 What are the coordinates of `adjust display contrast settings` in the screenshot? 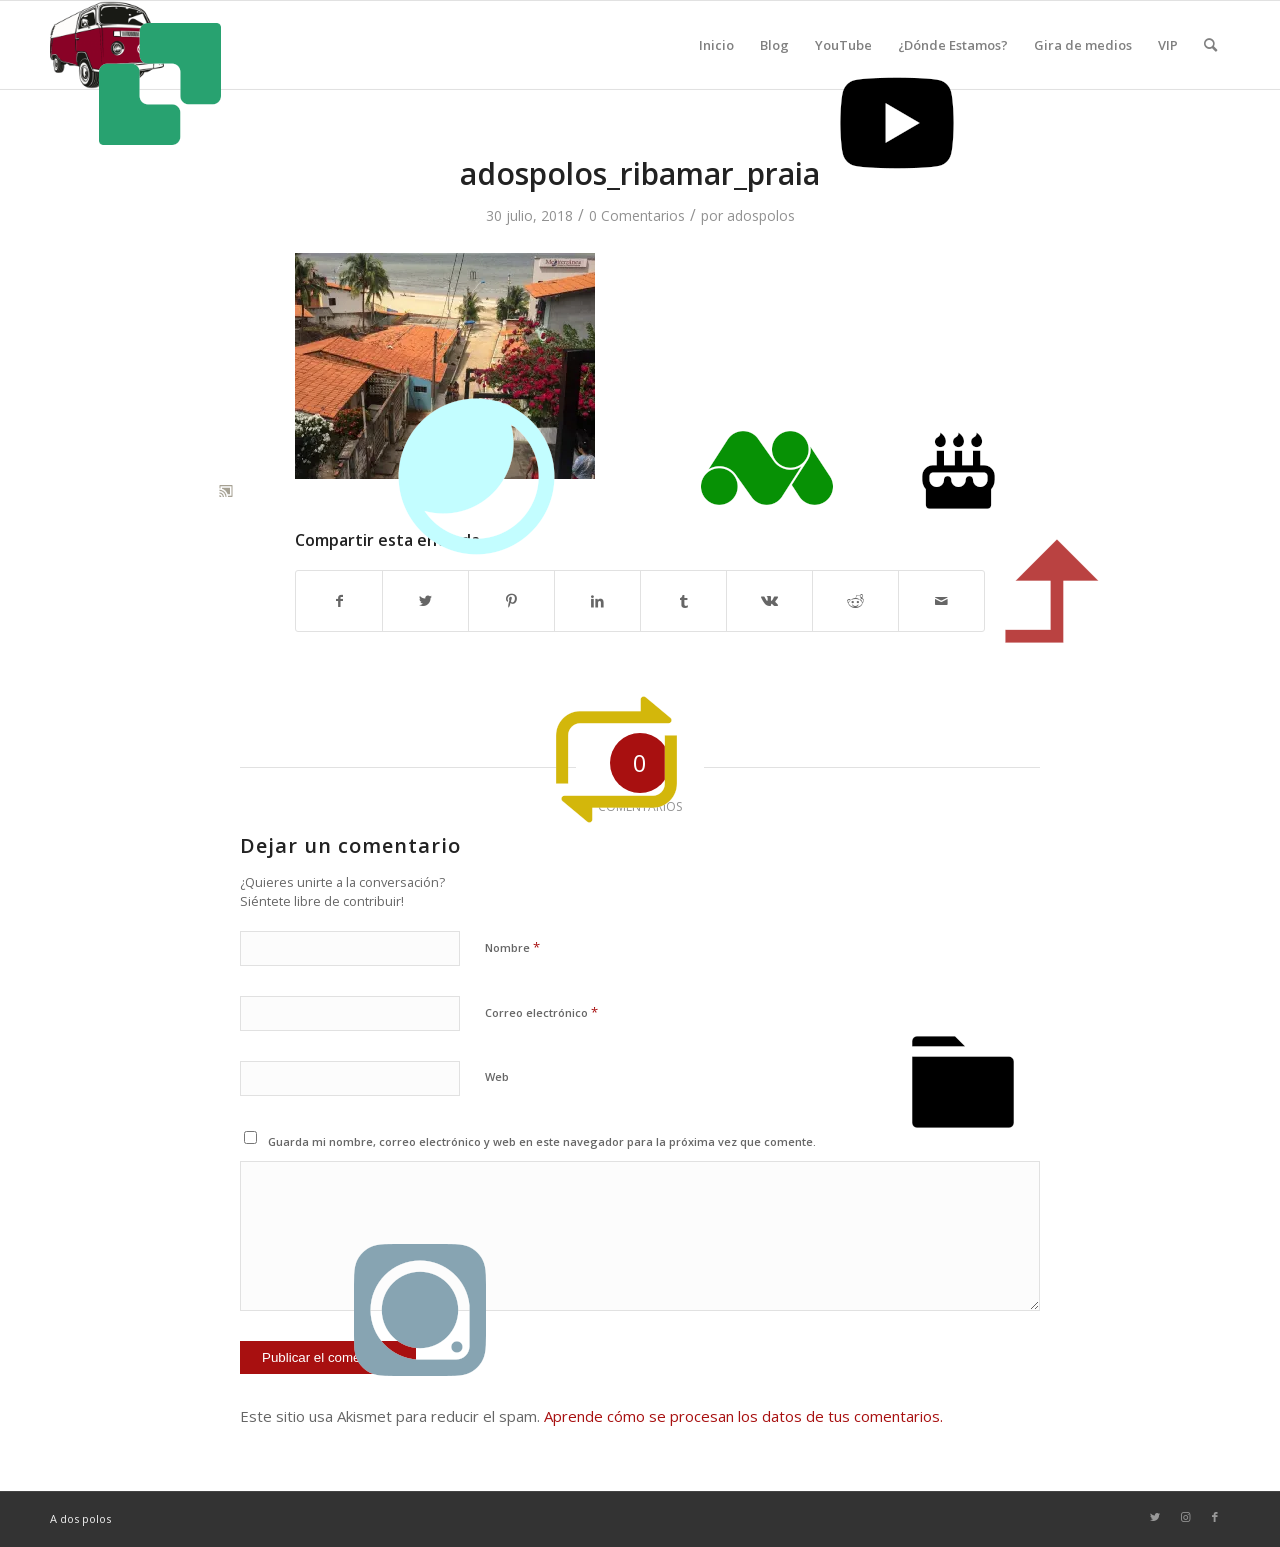 It's located at (476, 476).